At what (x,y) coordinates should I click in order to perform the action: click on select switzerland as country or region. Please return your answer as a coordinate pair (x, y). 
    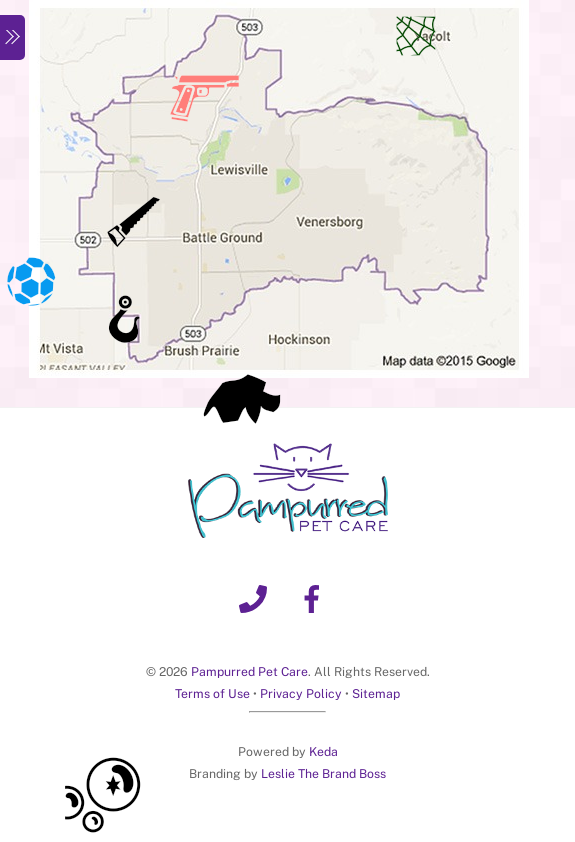
    Looking at the image, I should click on (242, 399).